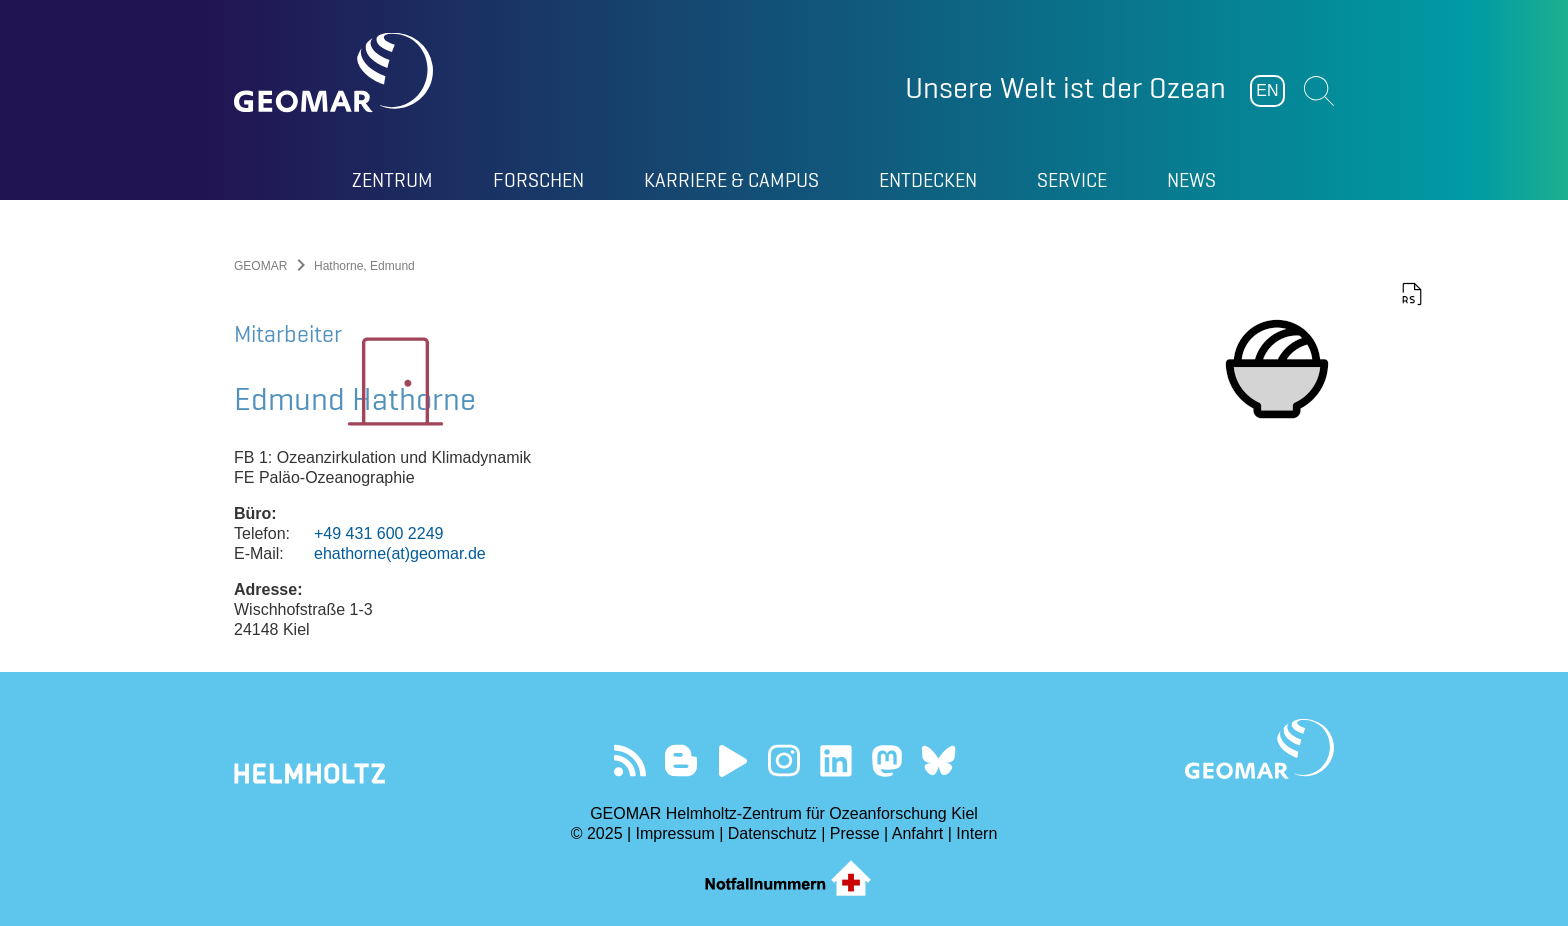 The height and width of the screenshot is (926, 1568). What do you see at coordinates (1412, 294) in the screenshot?
I see `a Rust source code file` at bounding box center [1412, 294].